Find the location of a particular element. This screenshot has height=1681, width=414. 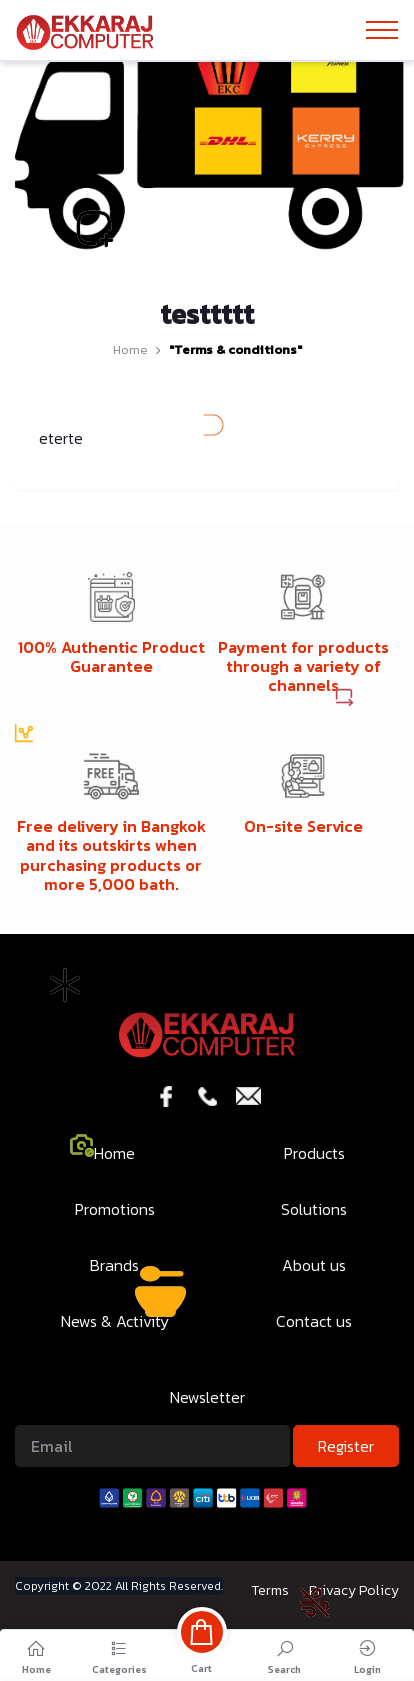

auto-fit content to the right edge is located at coordinates (344, 697).